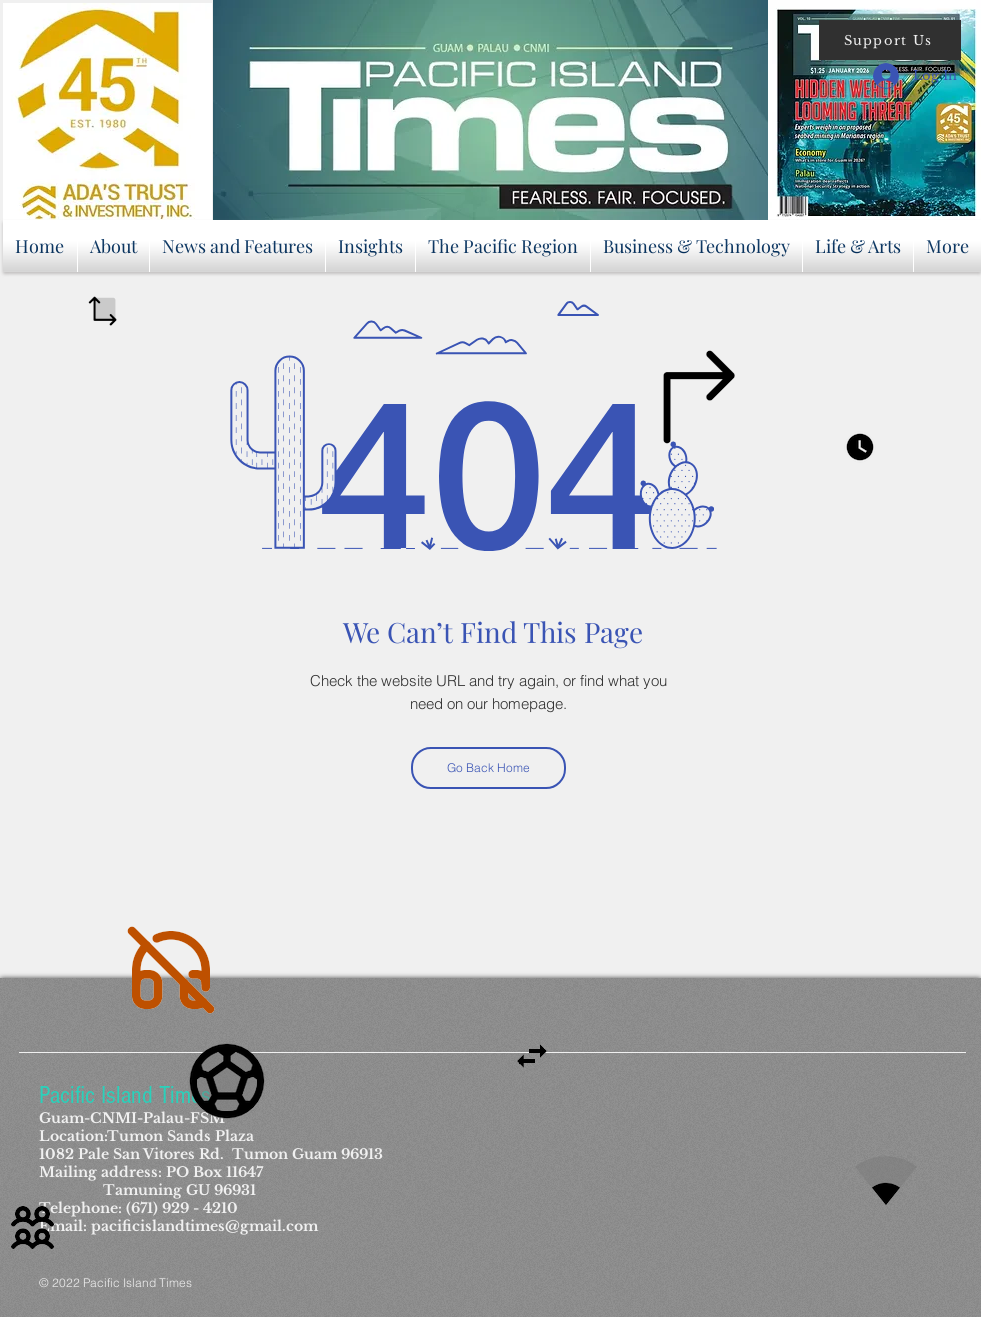  What do you see at coordinates (532, 1056) in the screenshot?
I see `swap or exchange items` at bounding box center [532, 1056].